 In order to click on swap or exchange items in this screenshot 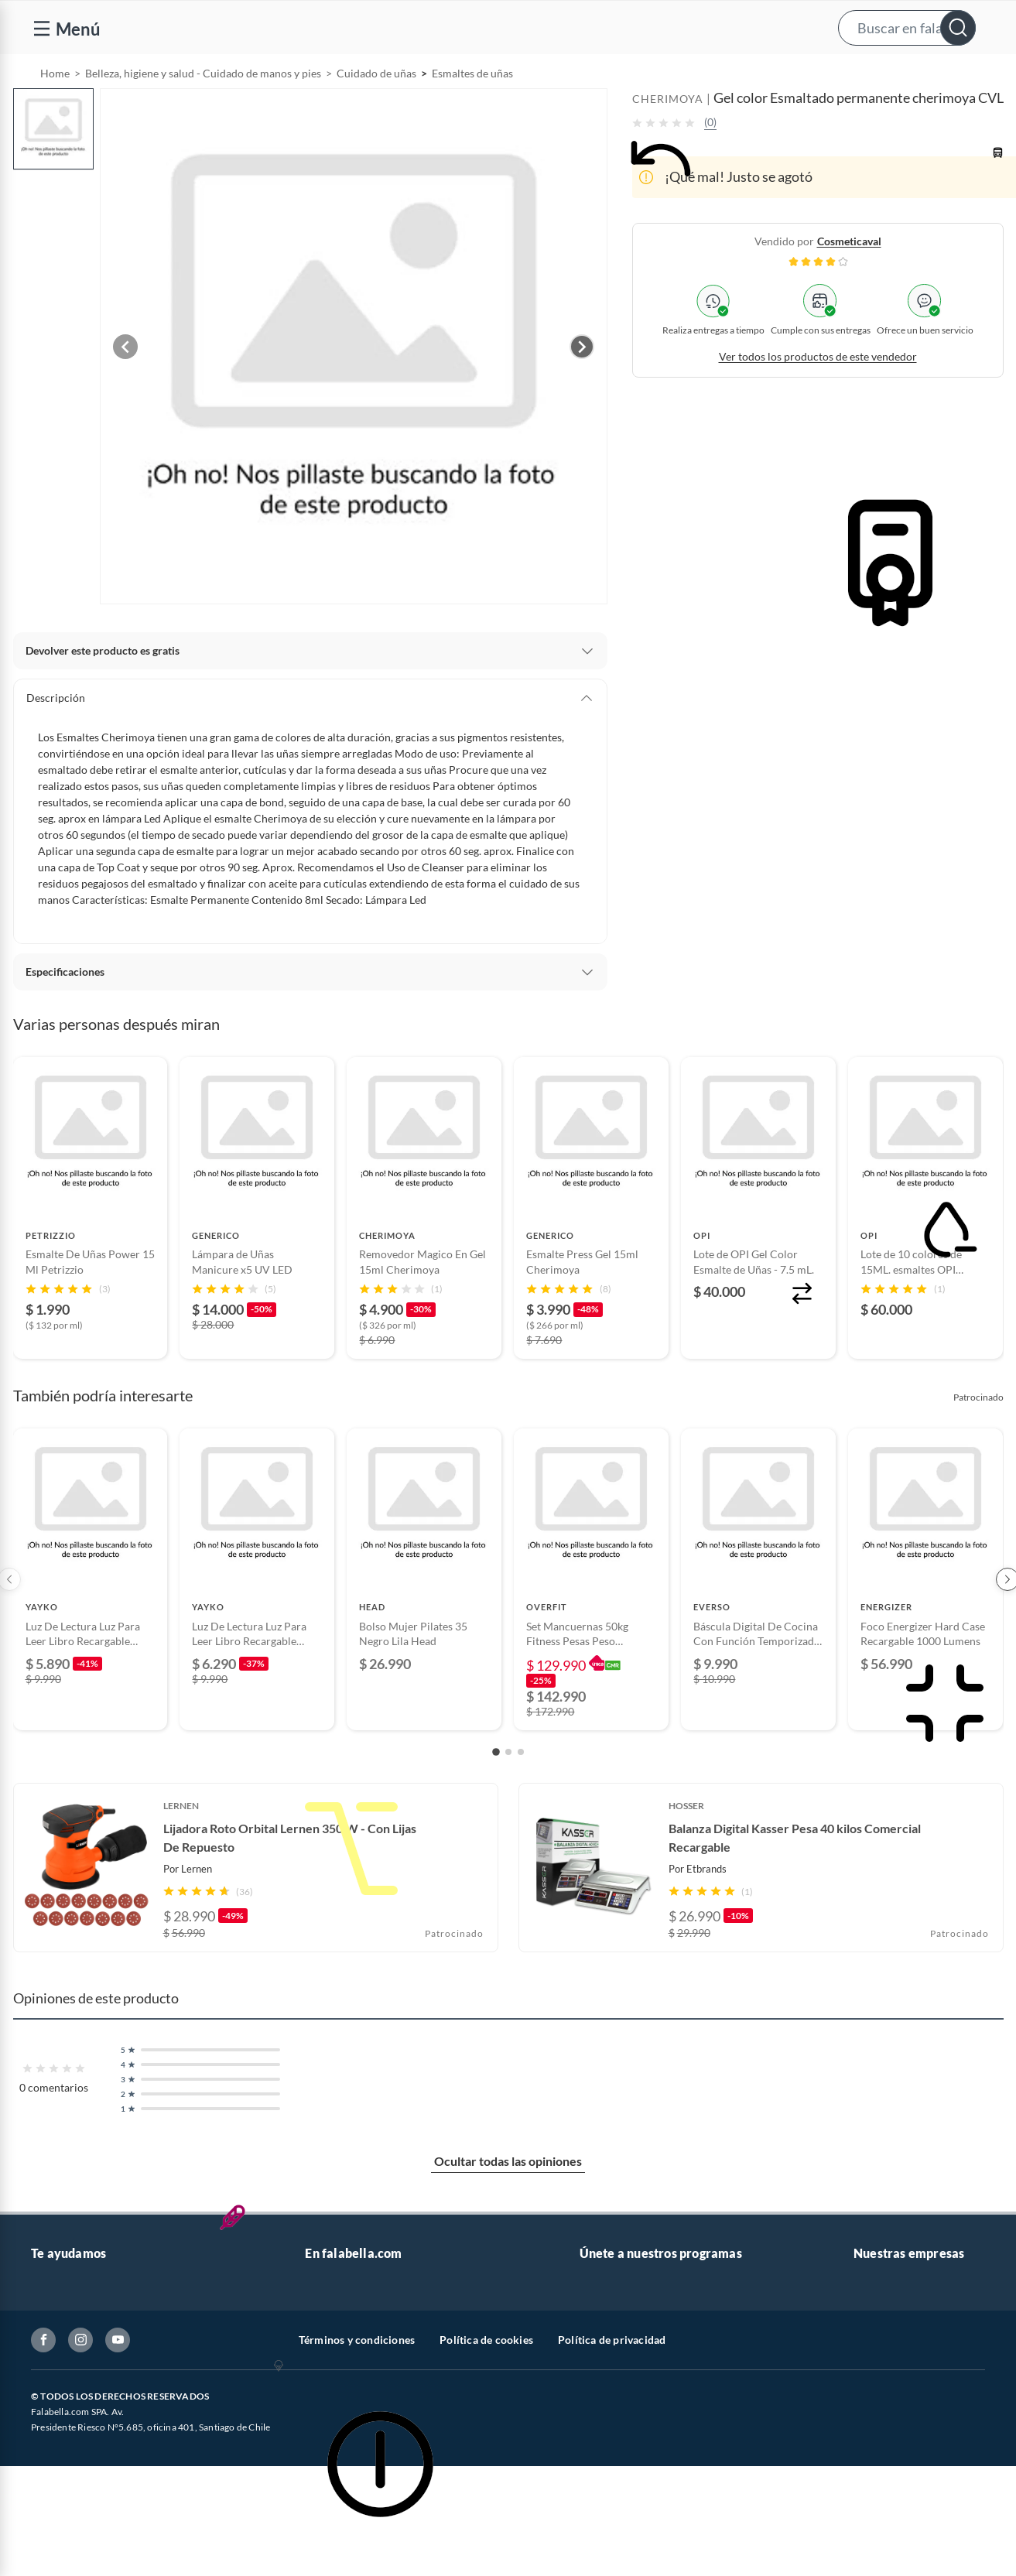, I will do `click(802, 1293)`.